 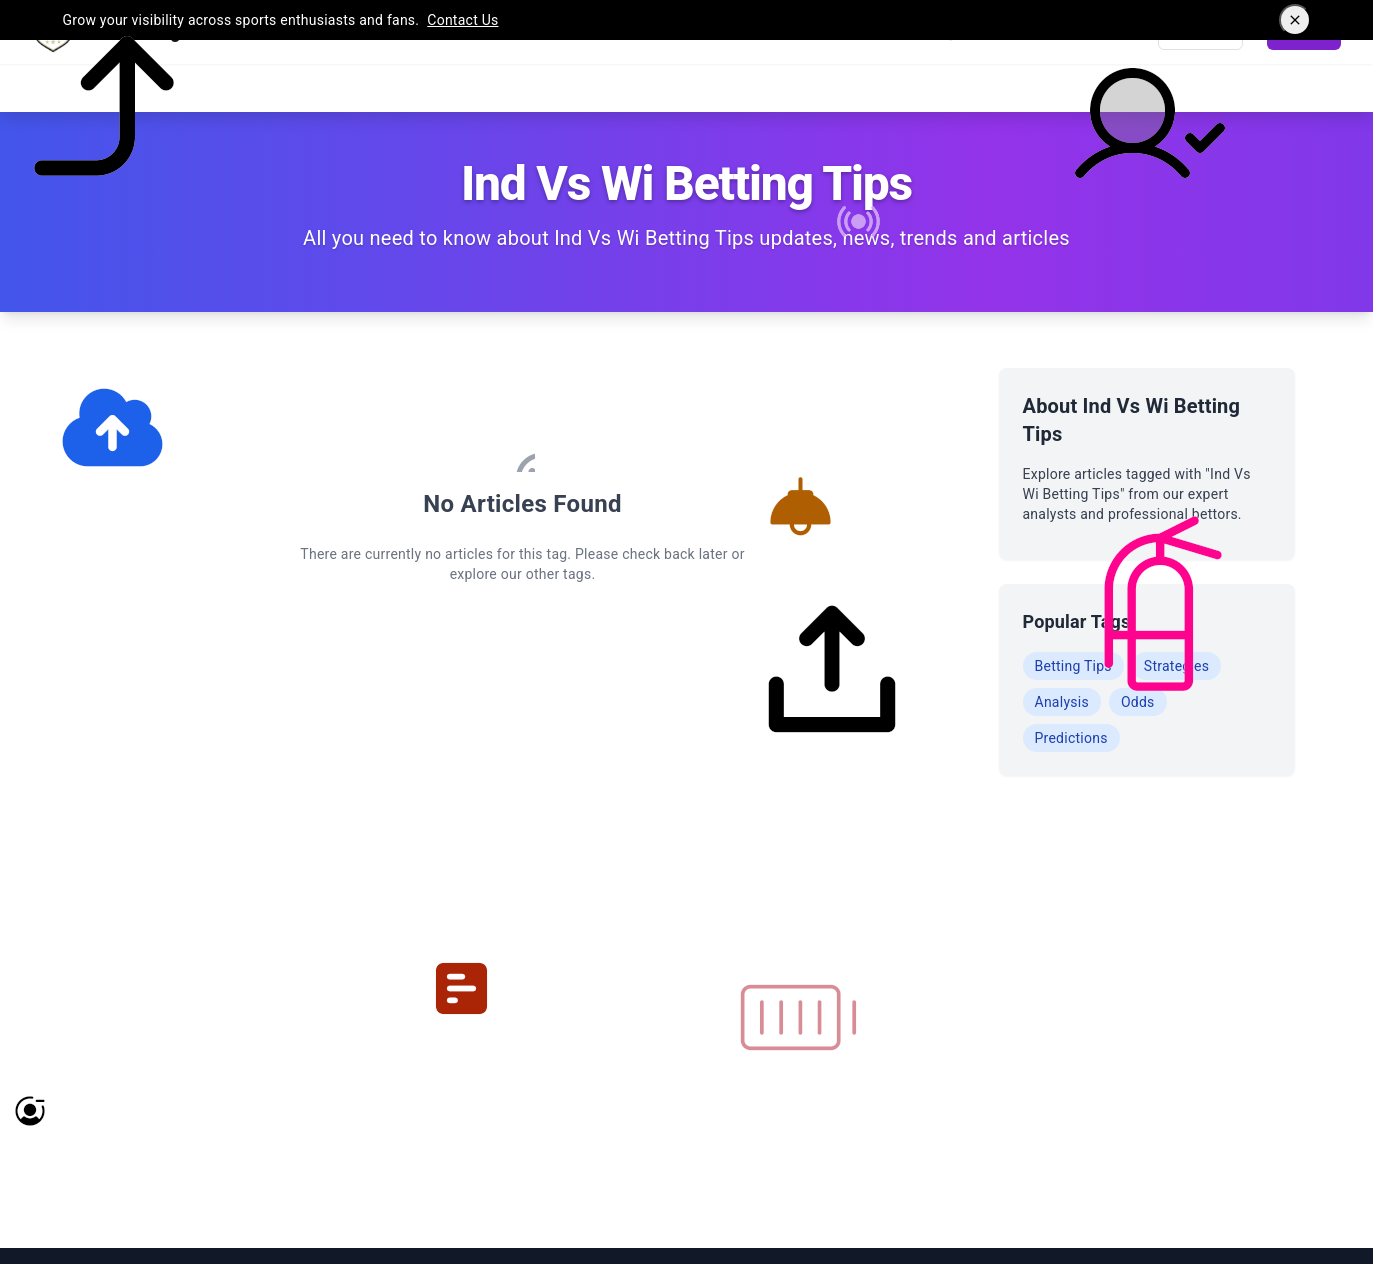 What do you see at coordinates (30, 1111) in the screenshot?
I see `remove a user from your contacts` at bounding box center [30, 1111].